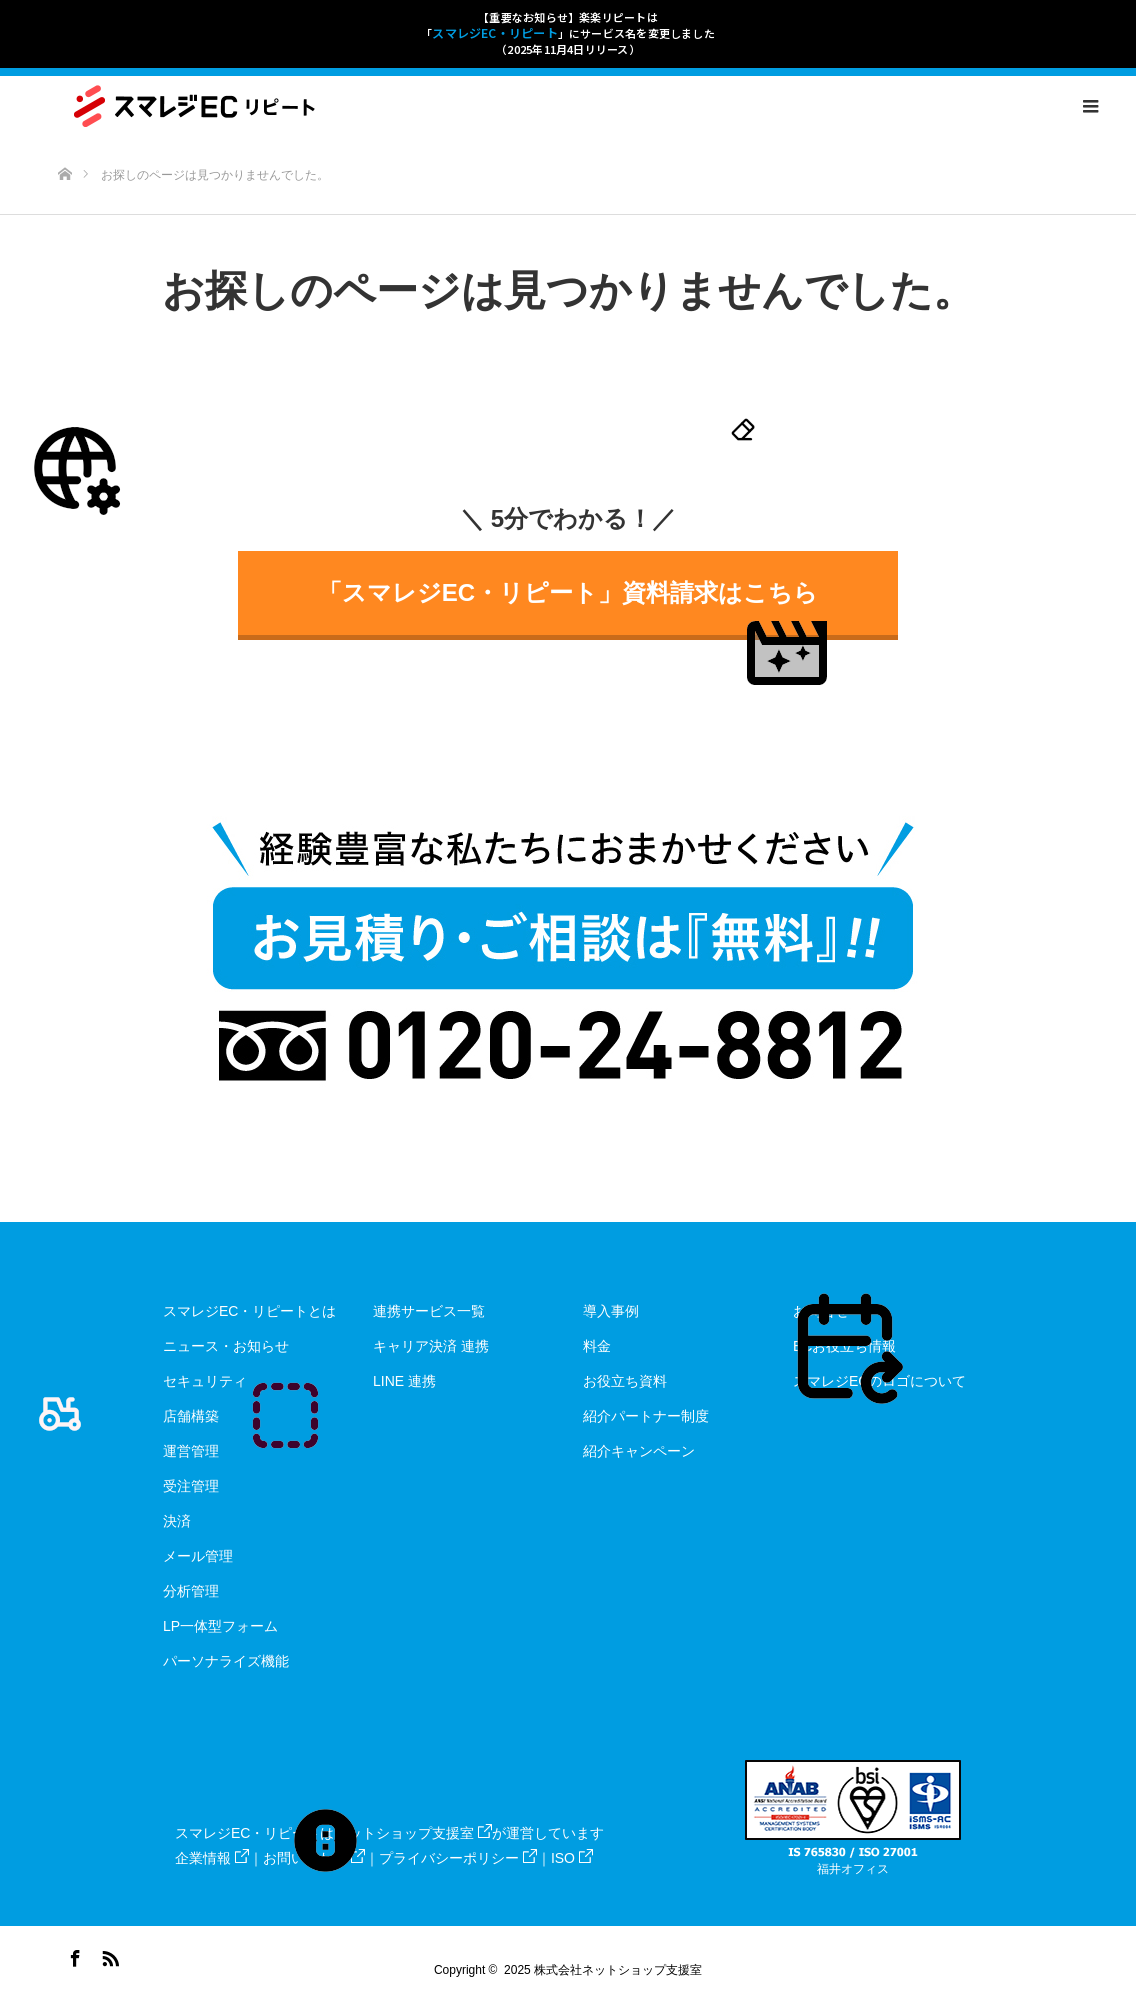  Describe the element at coordinates (787, 653) in the screenshot. I see `apply filters or effects to a video` at that location.